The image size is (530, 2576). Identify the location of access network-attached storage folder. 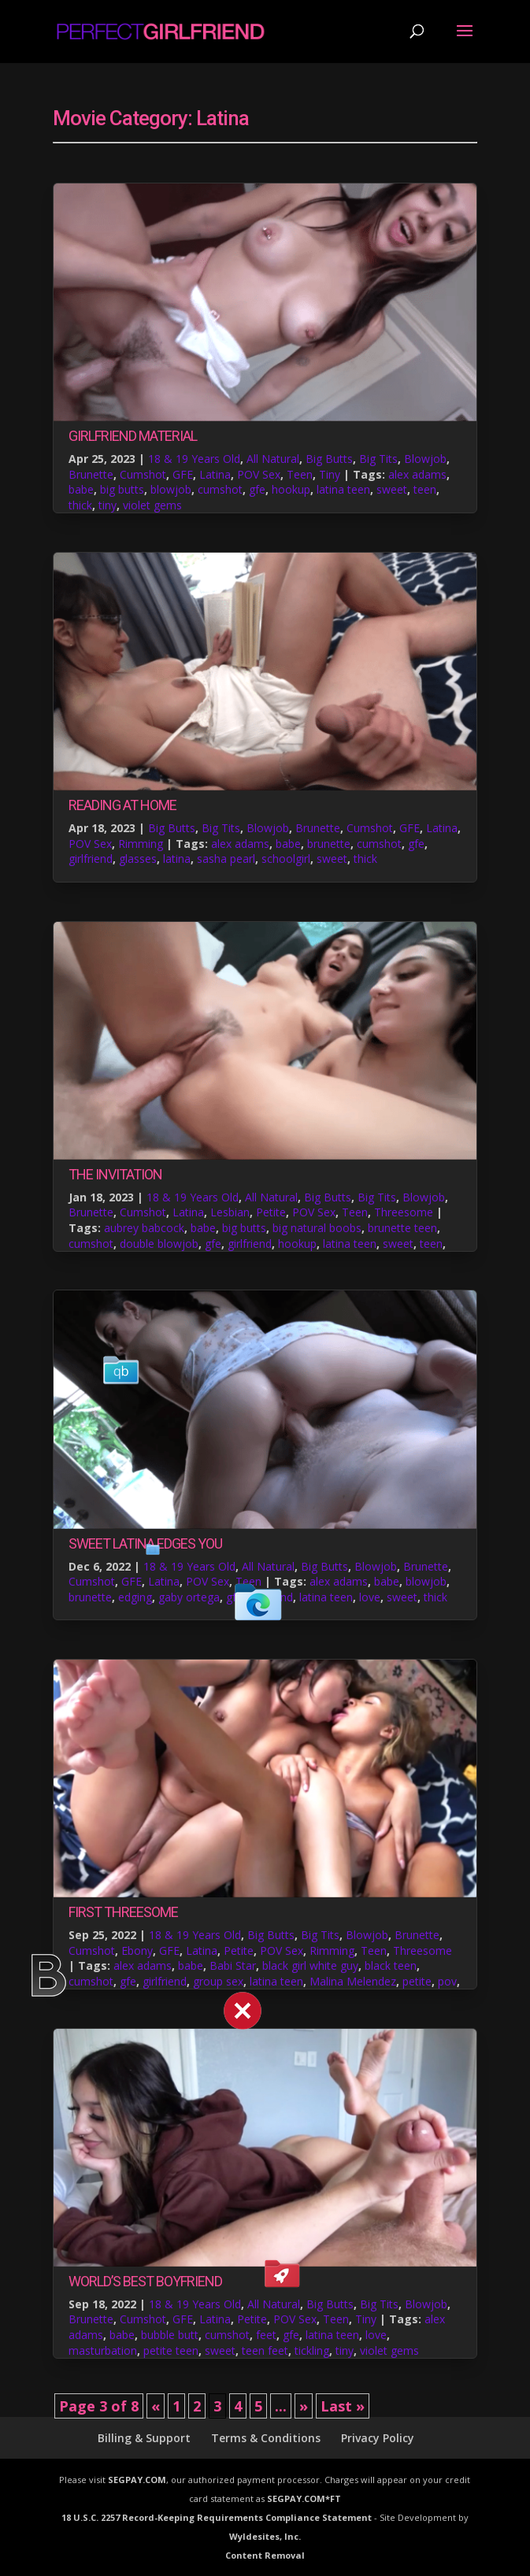
(153, 1549).